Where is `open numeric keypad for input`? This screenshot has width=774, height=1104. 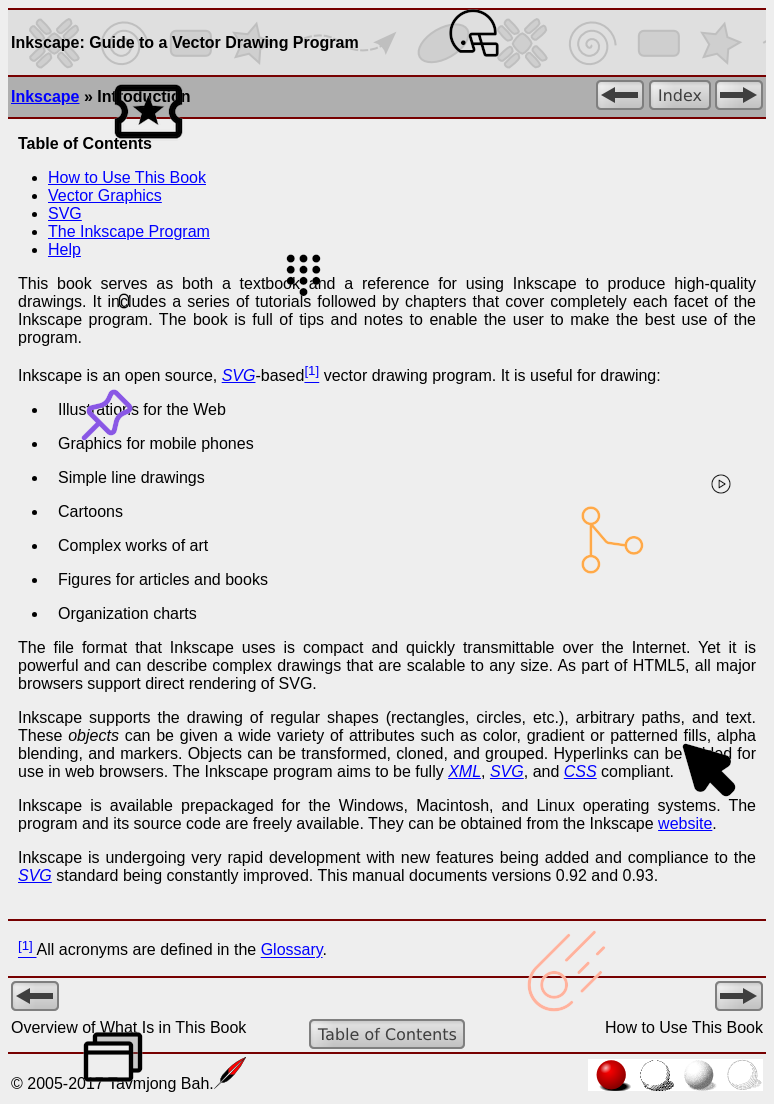 open numeric keypad for input is located at coordinates (303, 274).